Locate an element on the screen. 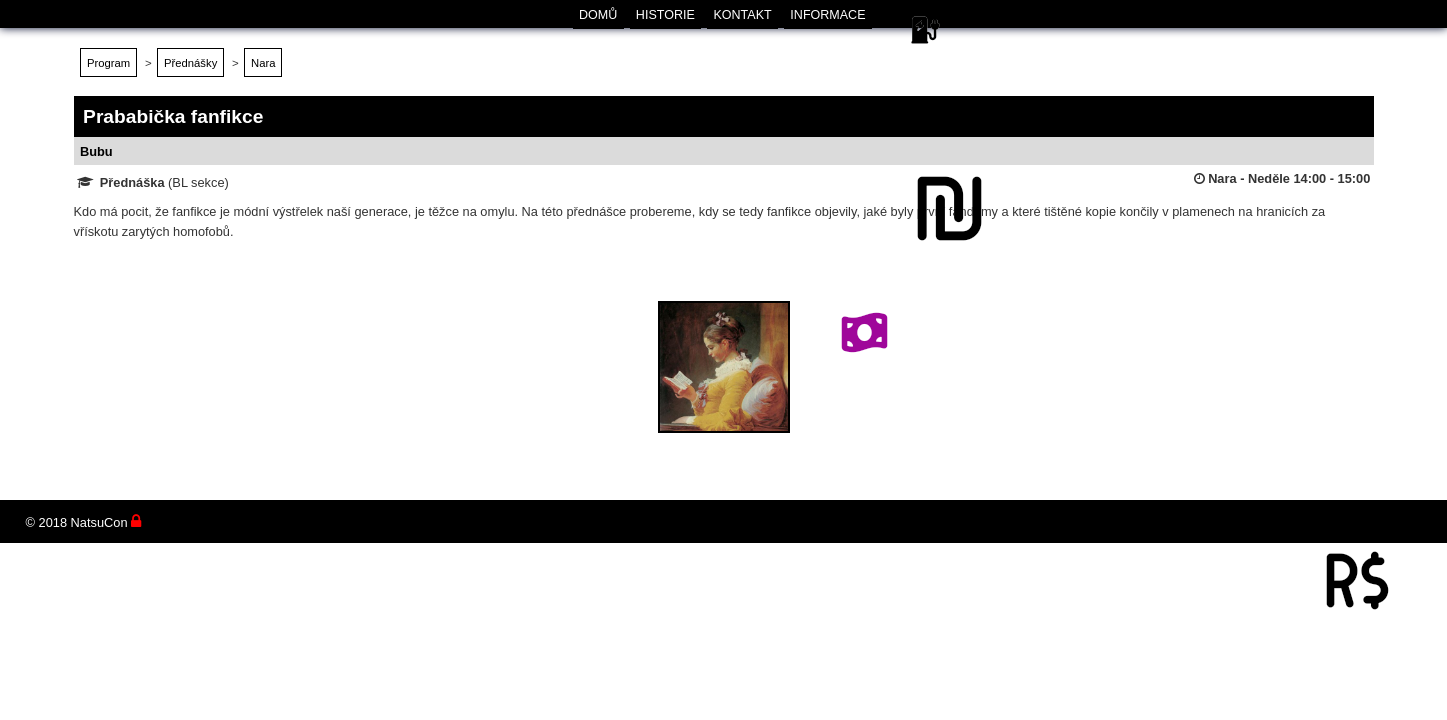 Image resolution: width=1447 pixels, height=720 pixels. indicates Israeli shekel currency is located at coordinates (949, 208).